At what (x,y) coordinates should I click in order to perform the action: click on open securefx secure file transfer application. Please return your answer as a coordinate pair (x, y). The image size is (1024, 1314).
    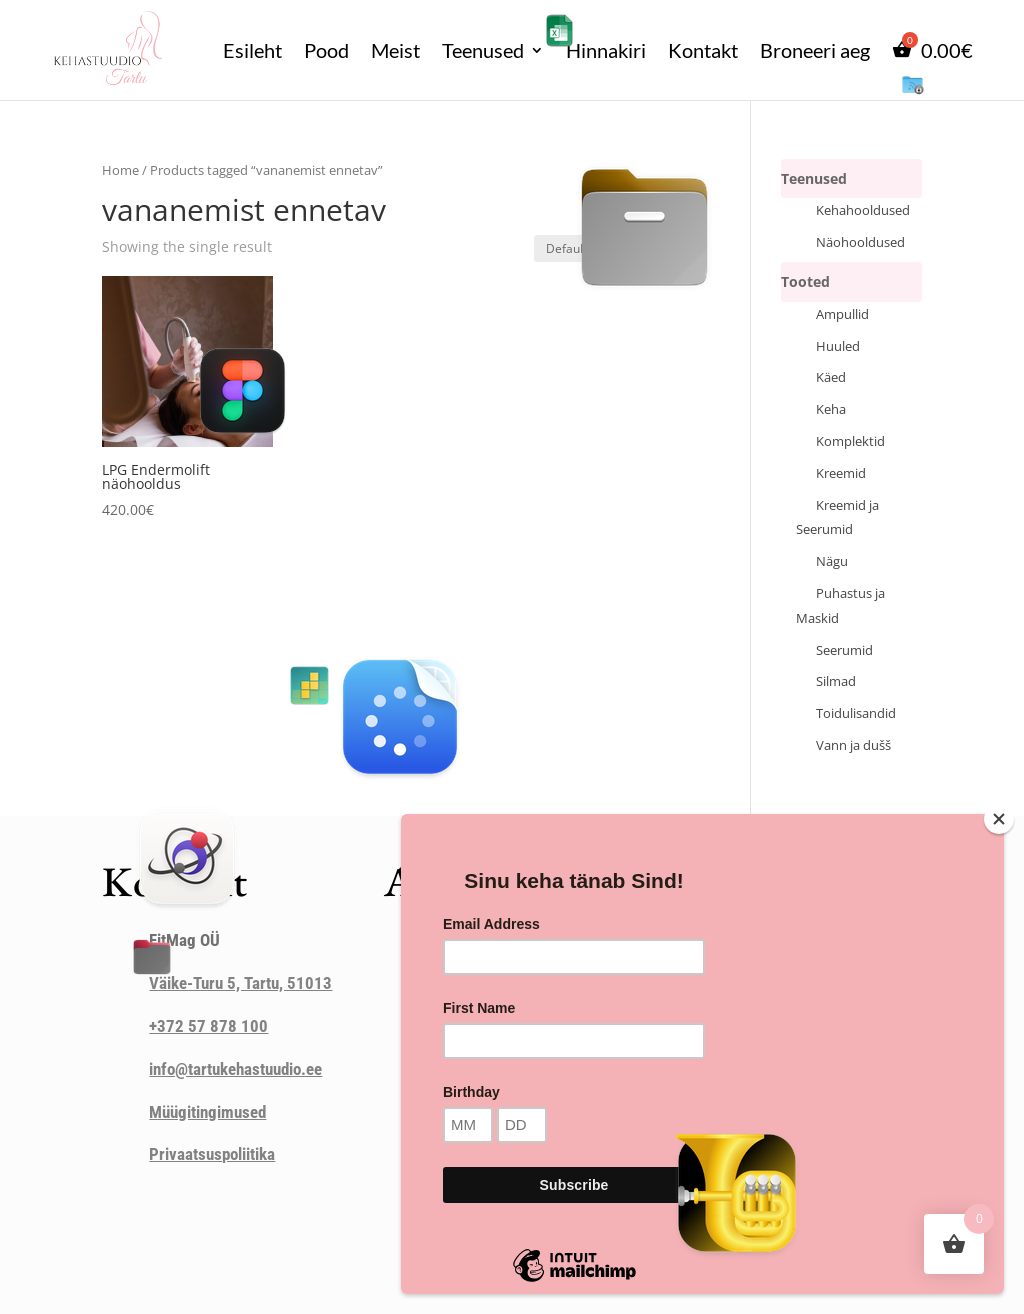
    Looking at the image, I should click on (912, 84).